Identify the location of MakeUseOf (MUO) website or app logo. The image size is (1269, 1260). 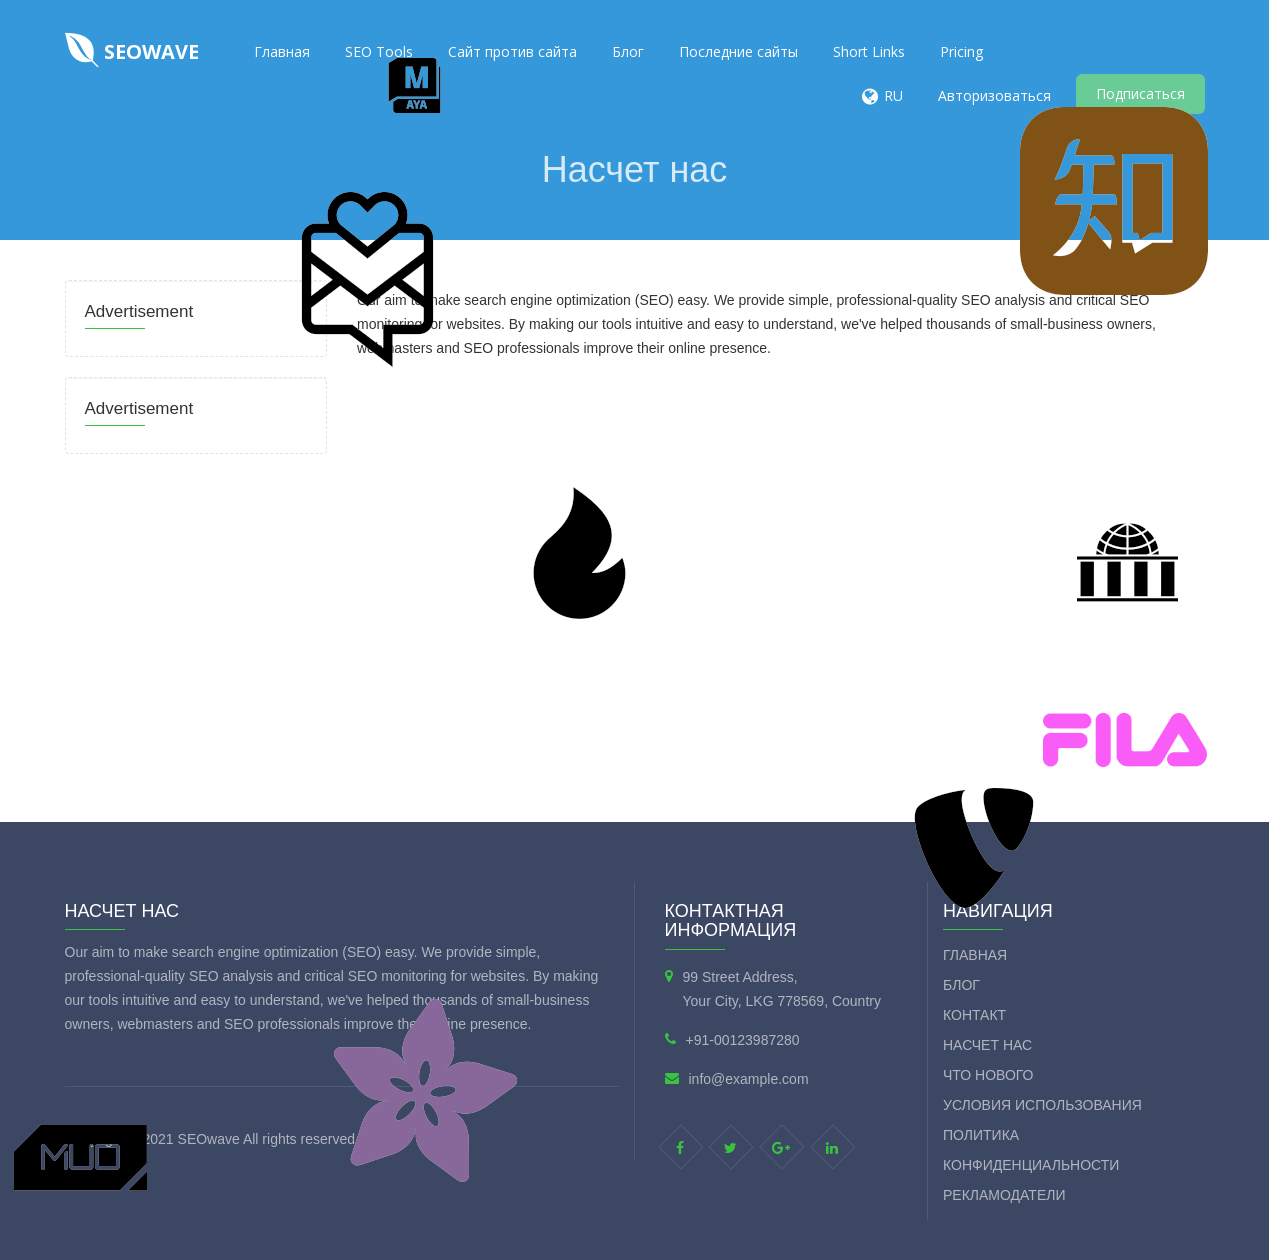
(80, 1157).